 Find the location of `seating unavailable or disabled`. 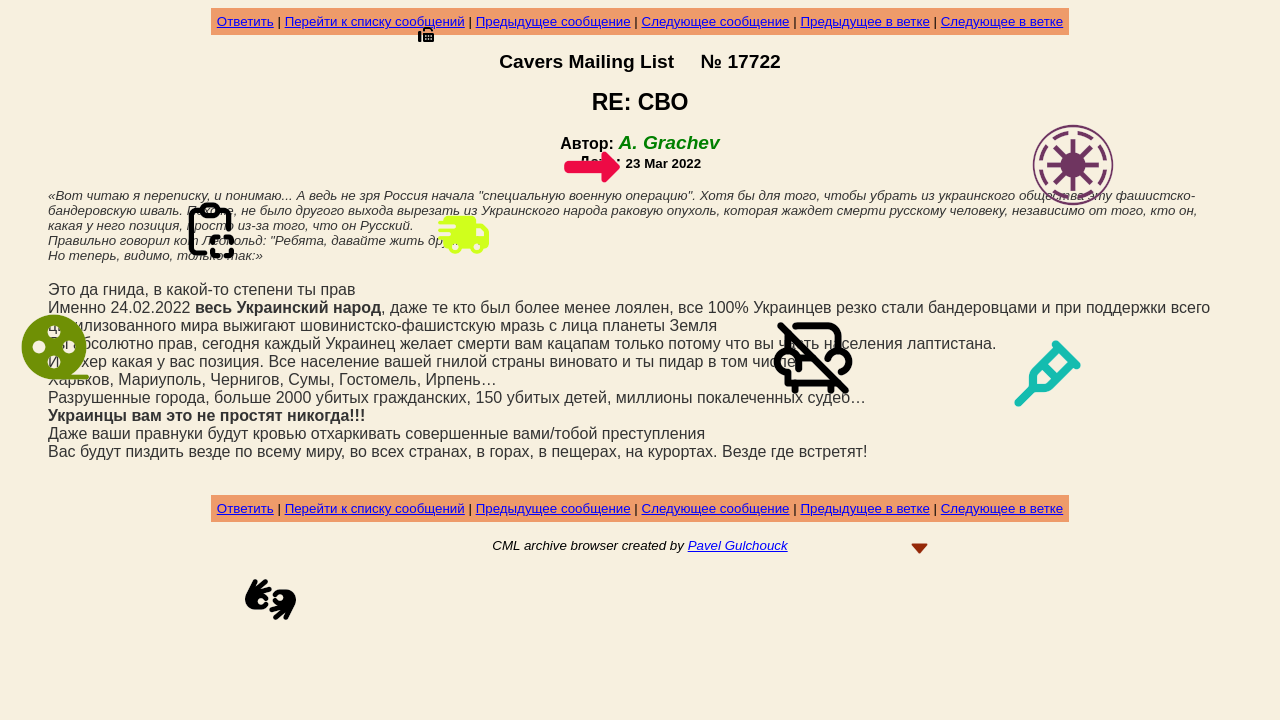

seating unavailable or disabled is located at coordinates (813, 358).